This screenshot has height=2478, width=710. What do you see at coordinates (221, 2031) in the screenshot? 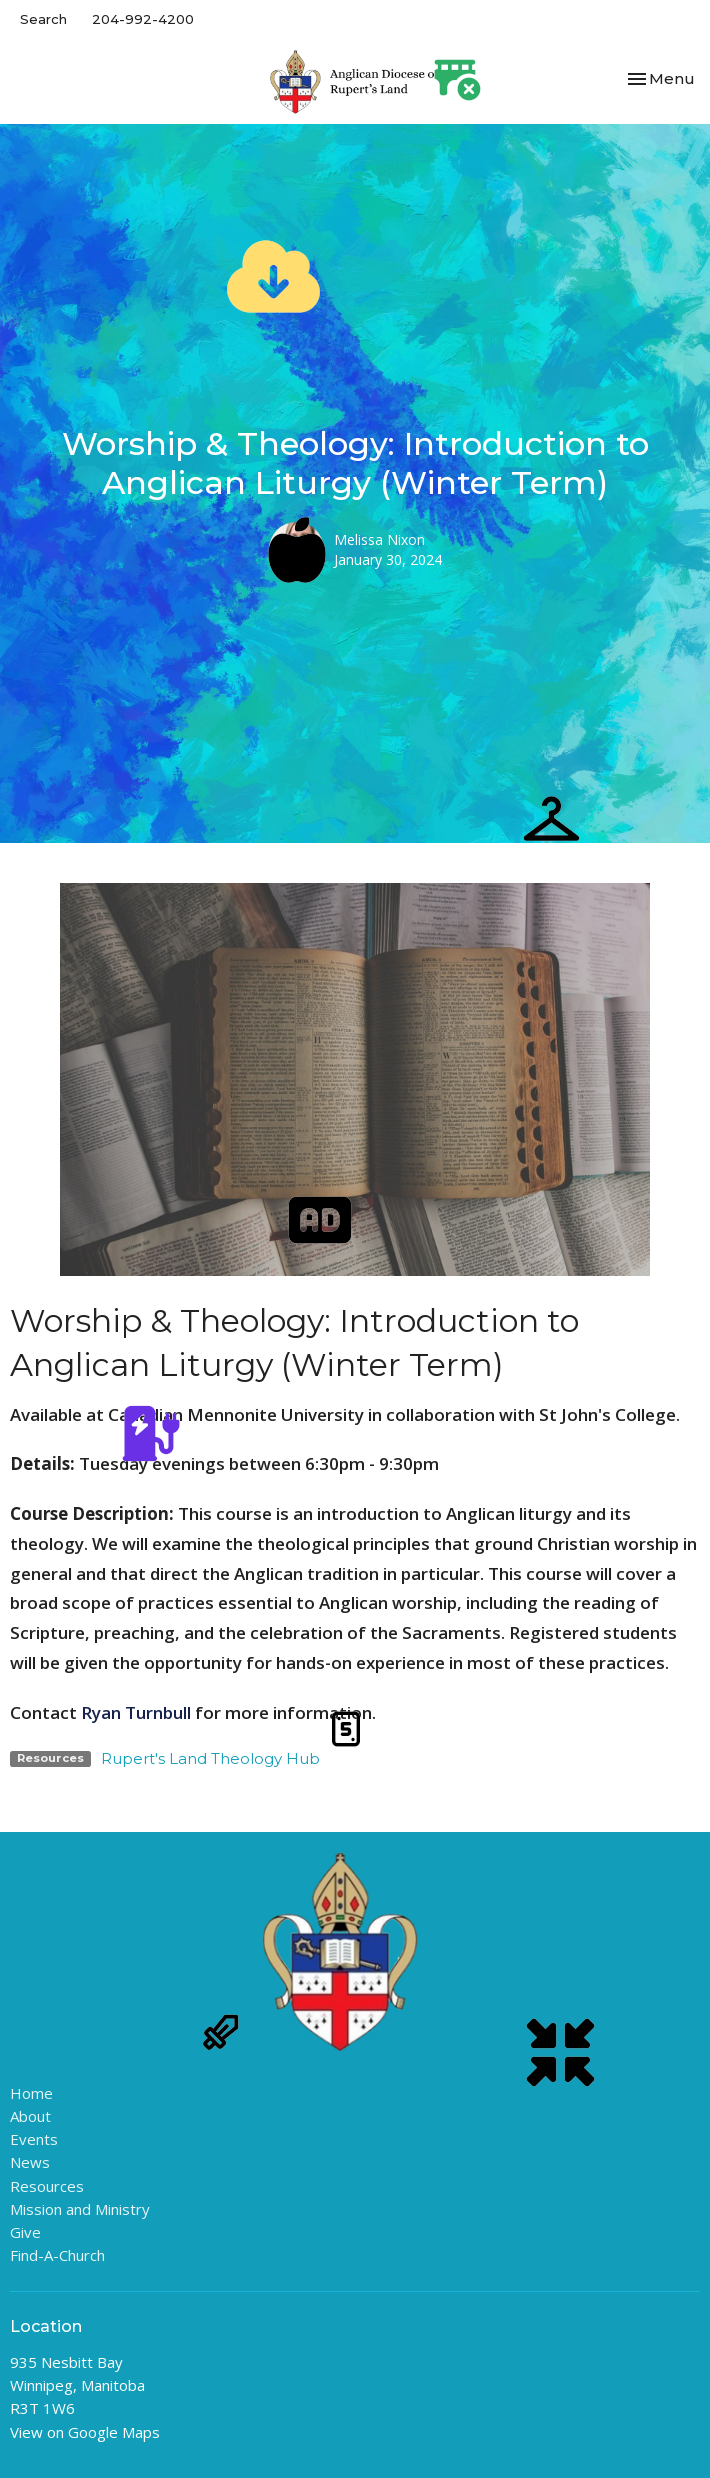
I see `access combat or battle features` at bounding box center [221, 2031].